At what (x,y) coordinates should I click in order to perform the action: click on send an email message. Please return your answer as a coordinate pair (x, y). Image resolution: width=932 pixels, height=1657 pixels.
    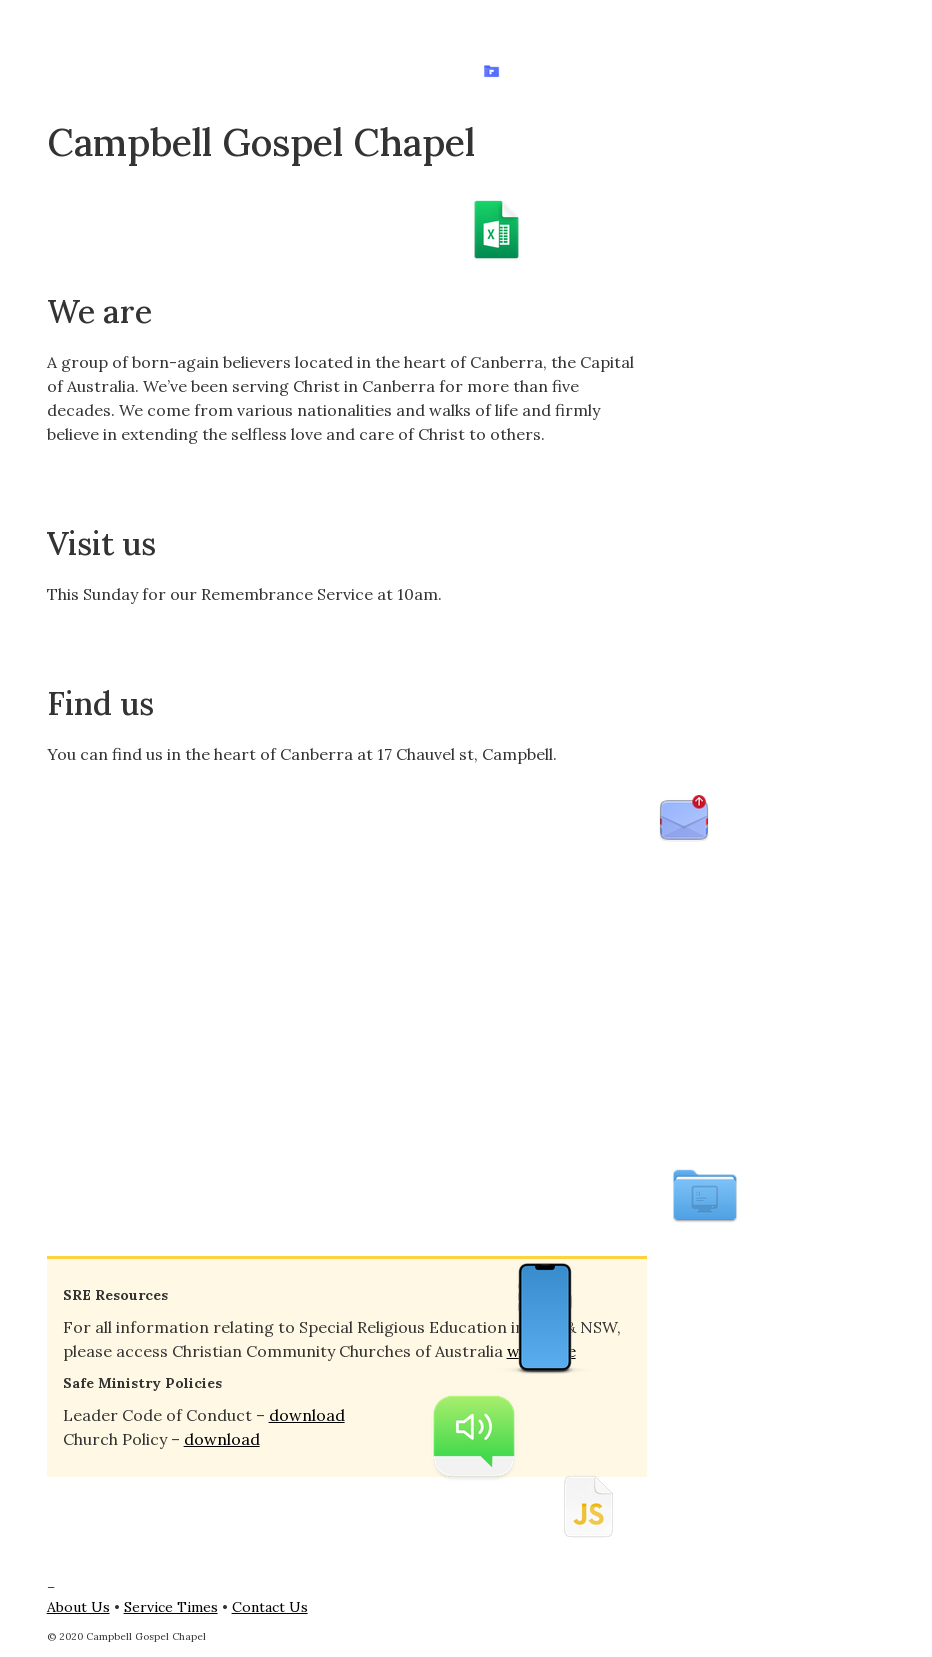
    Looking at the image, I should click on (684, 820).